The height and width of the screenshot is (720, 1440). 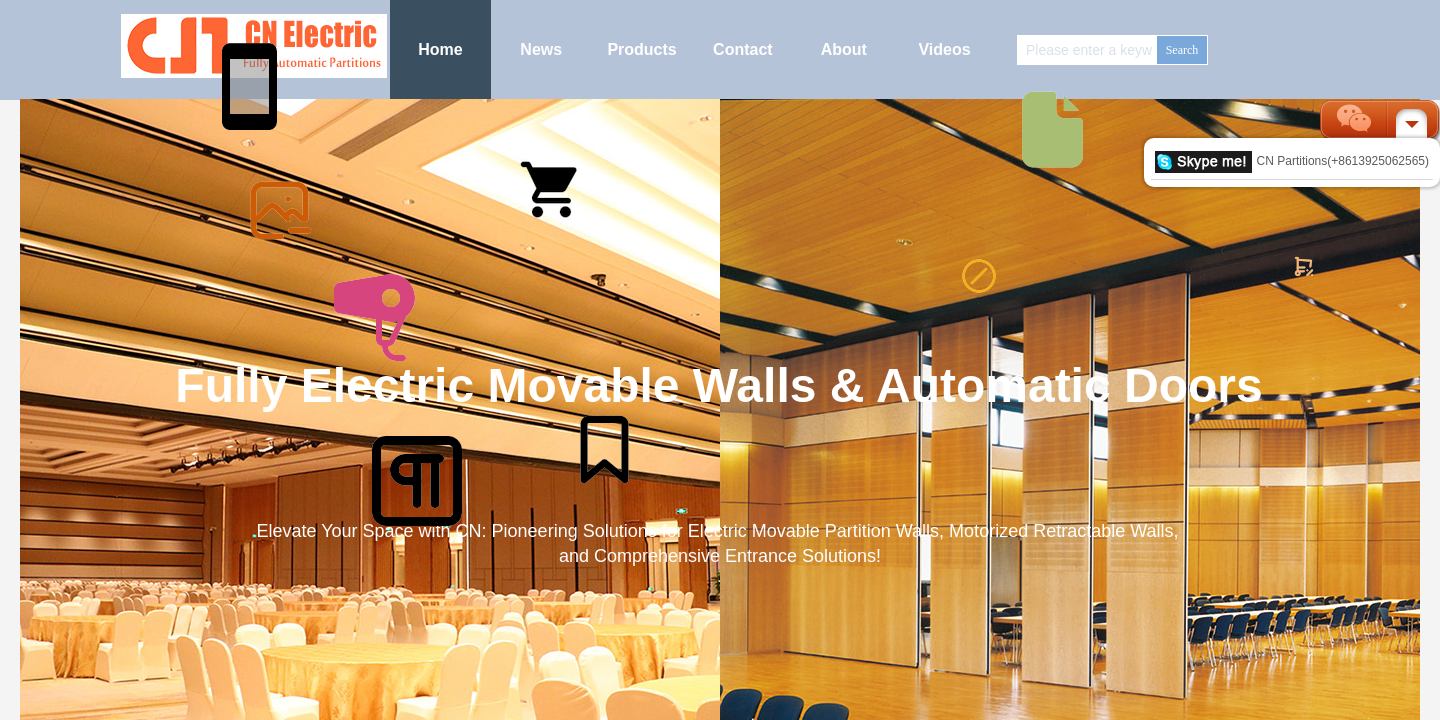 What do you see at coordinates (417, 481) in the screenshot?
I see `toggle paragraph formatting marks` at bounding box center [417, 481].